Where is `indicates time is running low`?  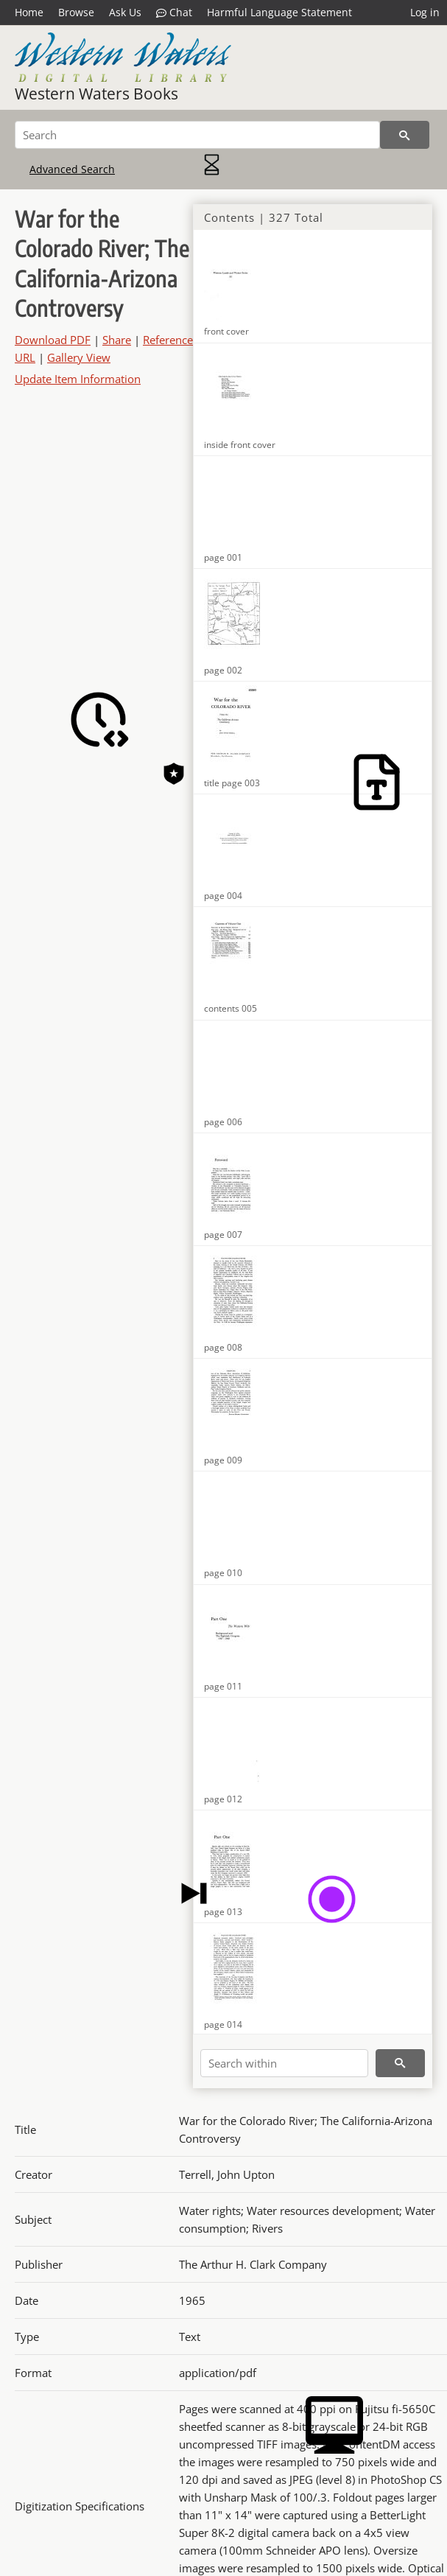 indicates time is running low is located at coordinates (211, 164).